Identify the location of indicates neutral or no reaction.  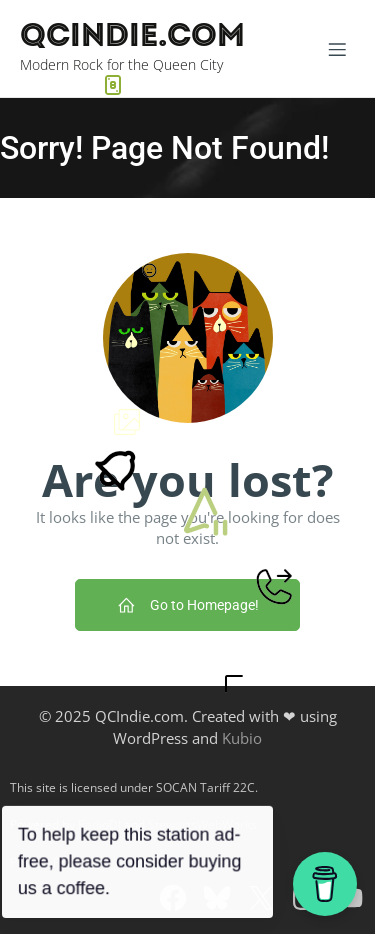
(149, 270).